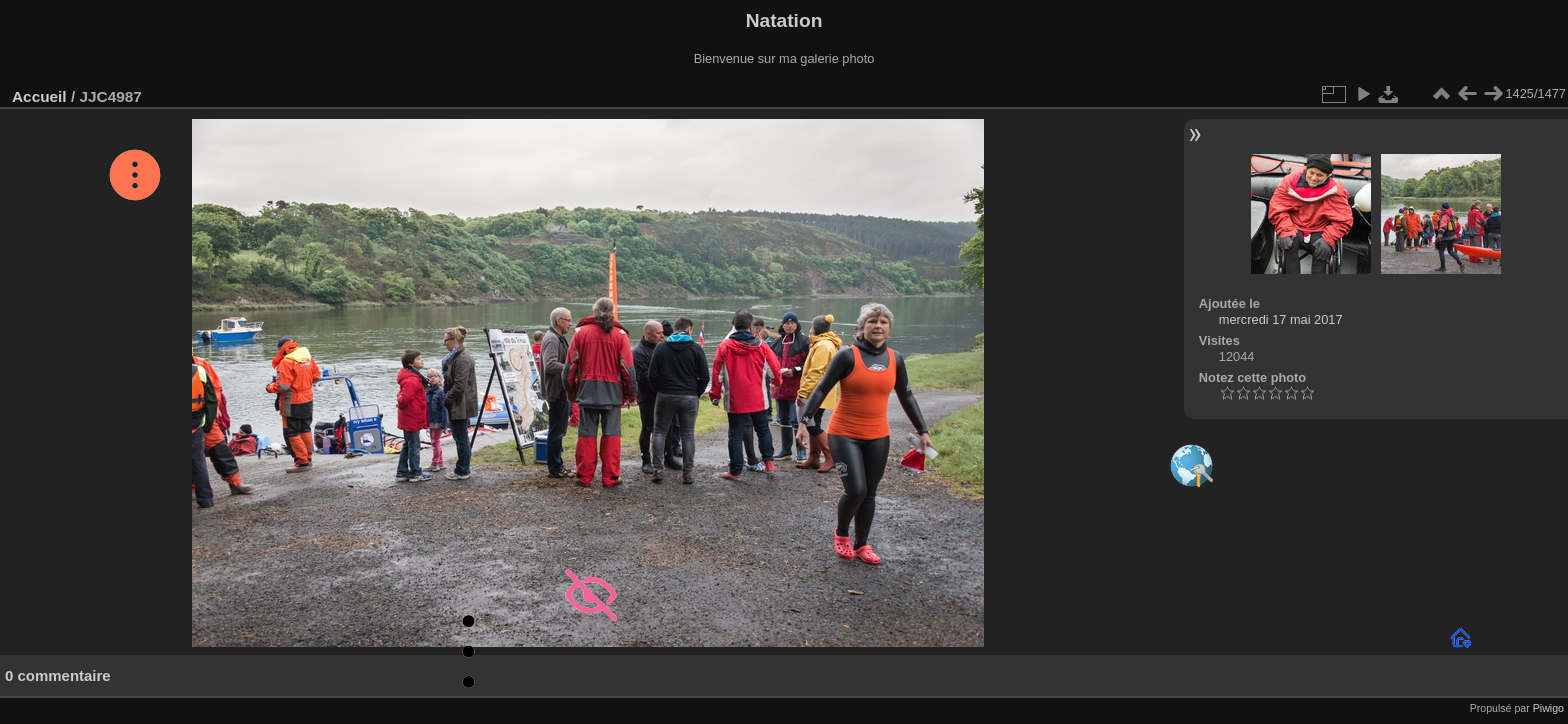 Image resolution: width=1568 pixels, height=724 pixels. Describe the element at coordinates (468, 651) in the screenshot. I see `open additional options menu` at that location.